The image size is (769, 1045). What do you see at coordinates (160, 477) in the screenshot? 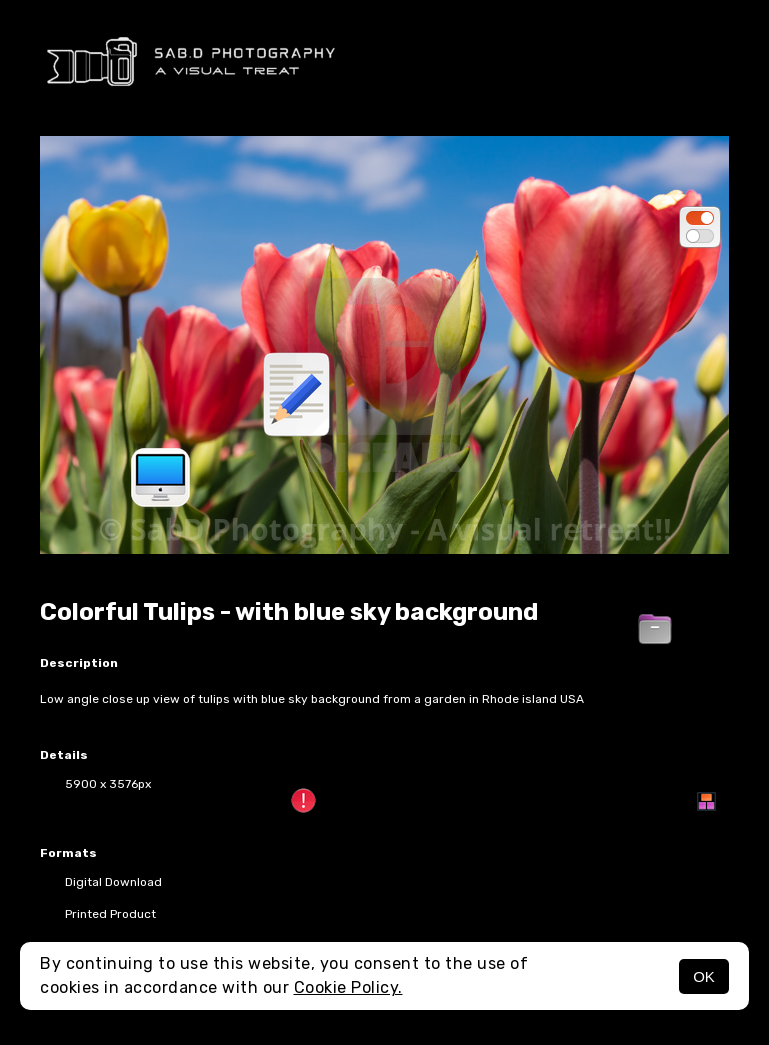
I see `open variety wallpaper changer app` at bounding box center [160, 477].